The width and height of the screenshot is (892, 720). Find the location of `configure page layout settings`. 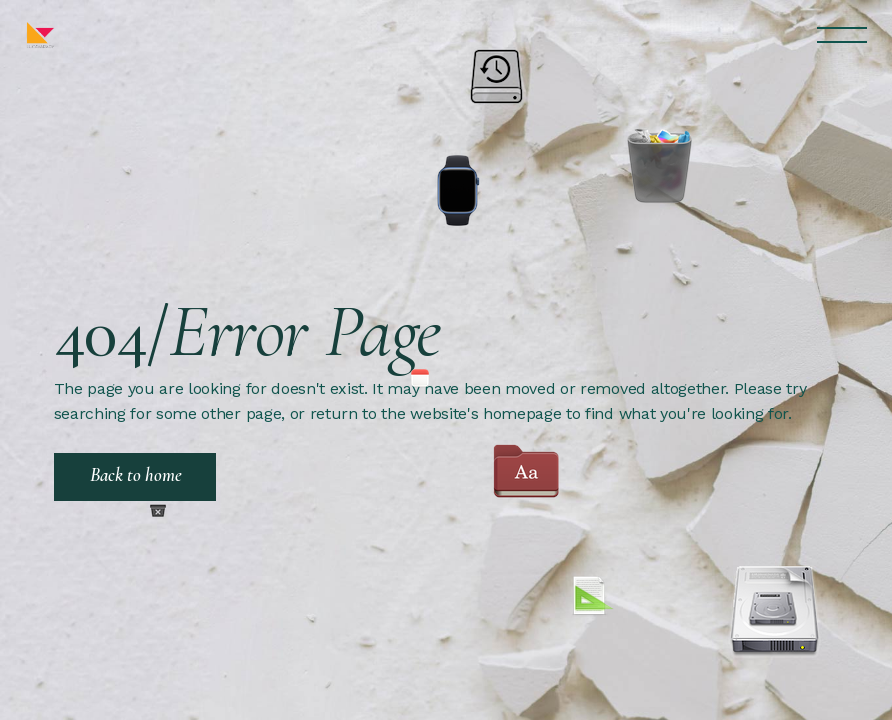

configure page layout settings is located at coordinates (592, 595).